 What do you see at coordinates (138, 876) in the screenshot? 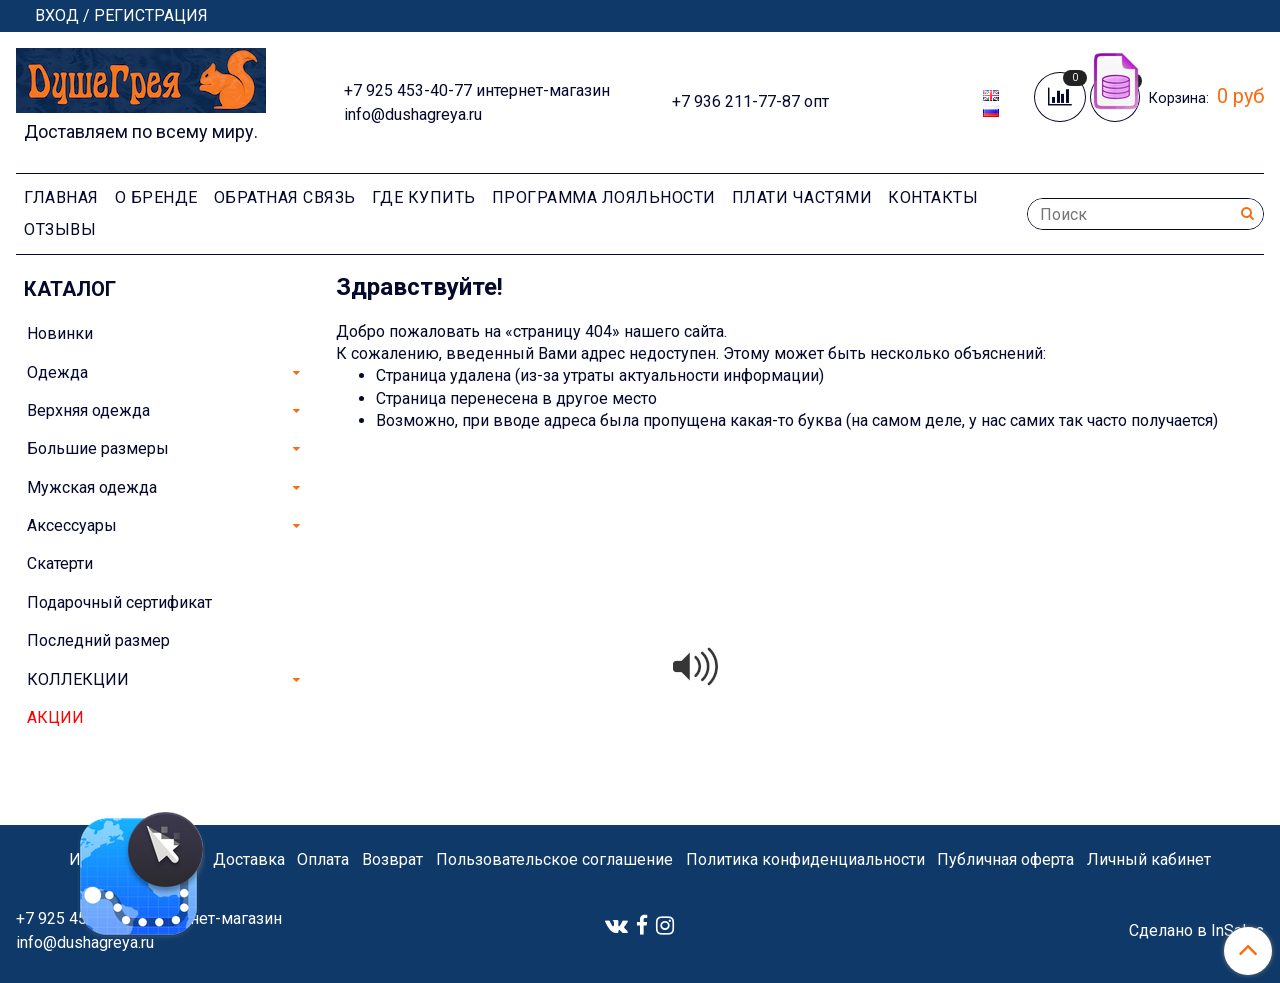
I see `open gnome connections remote desktop app` at bounding box center [138, 876].